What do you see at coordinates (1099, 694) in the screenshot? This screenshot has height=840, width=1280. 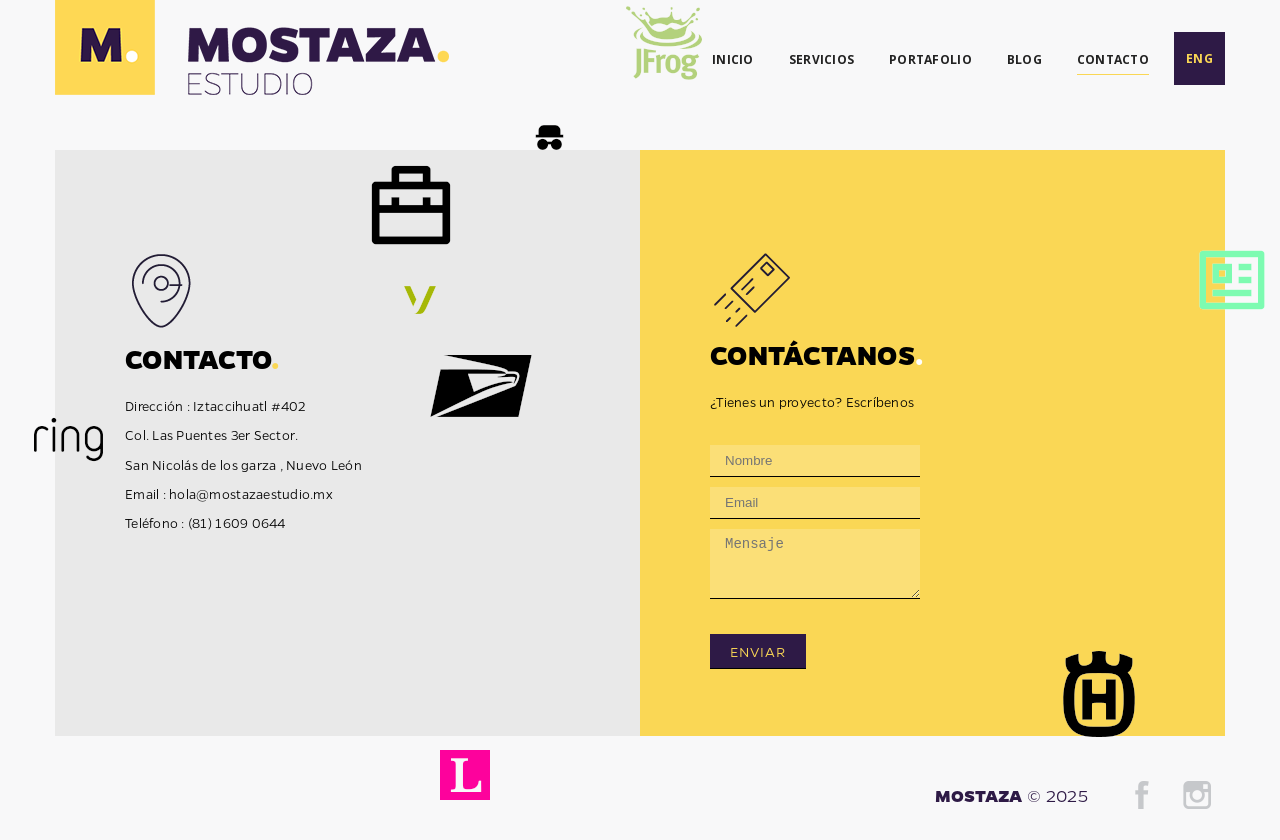 I see `husqvarna brand logo` at bounding box center [1099, 694].